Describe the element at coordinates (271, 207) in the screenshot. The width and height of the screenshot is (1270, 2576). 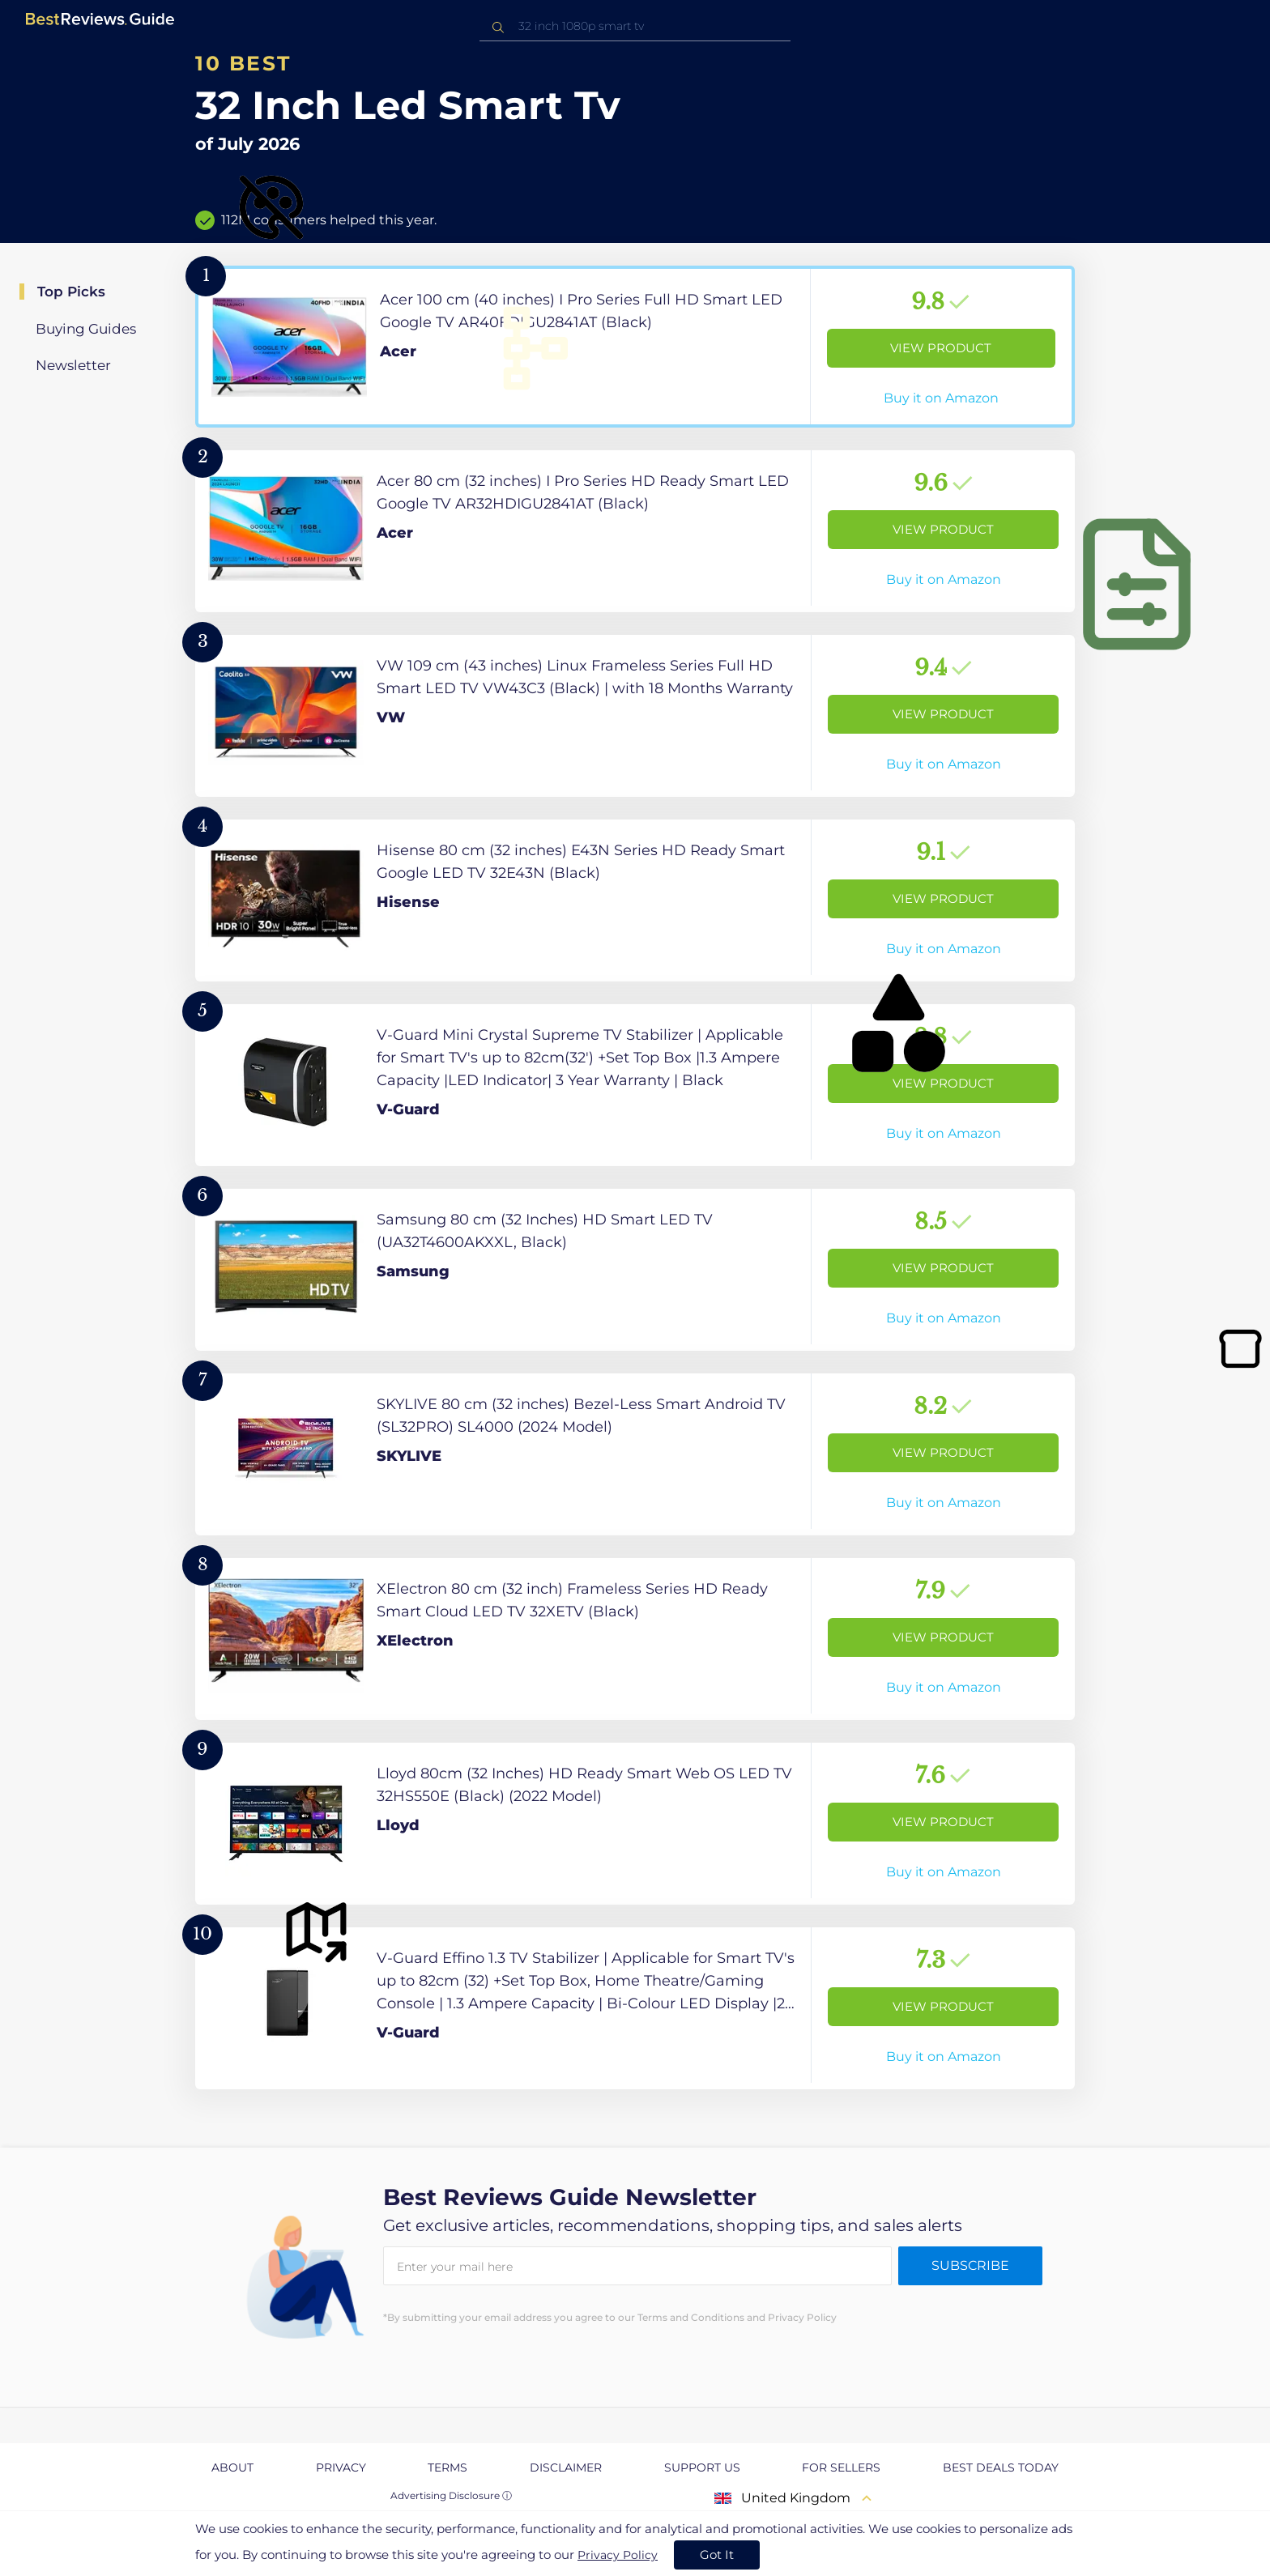
I see `disable color customization` at that location.